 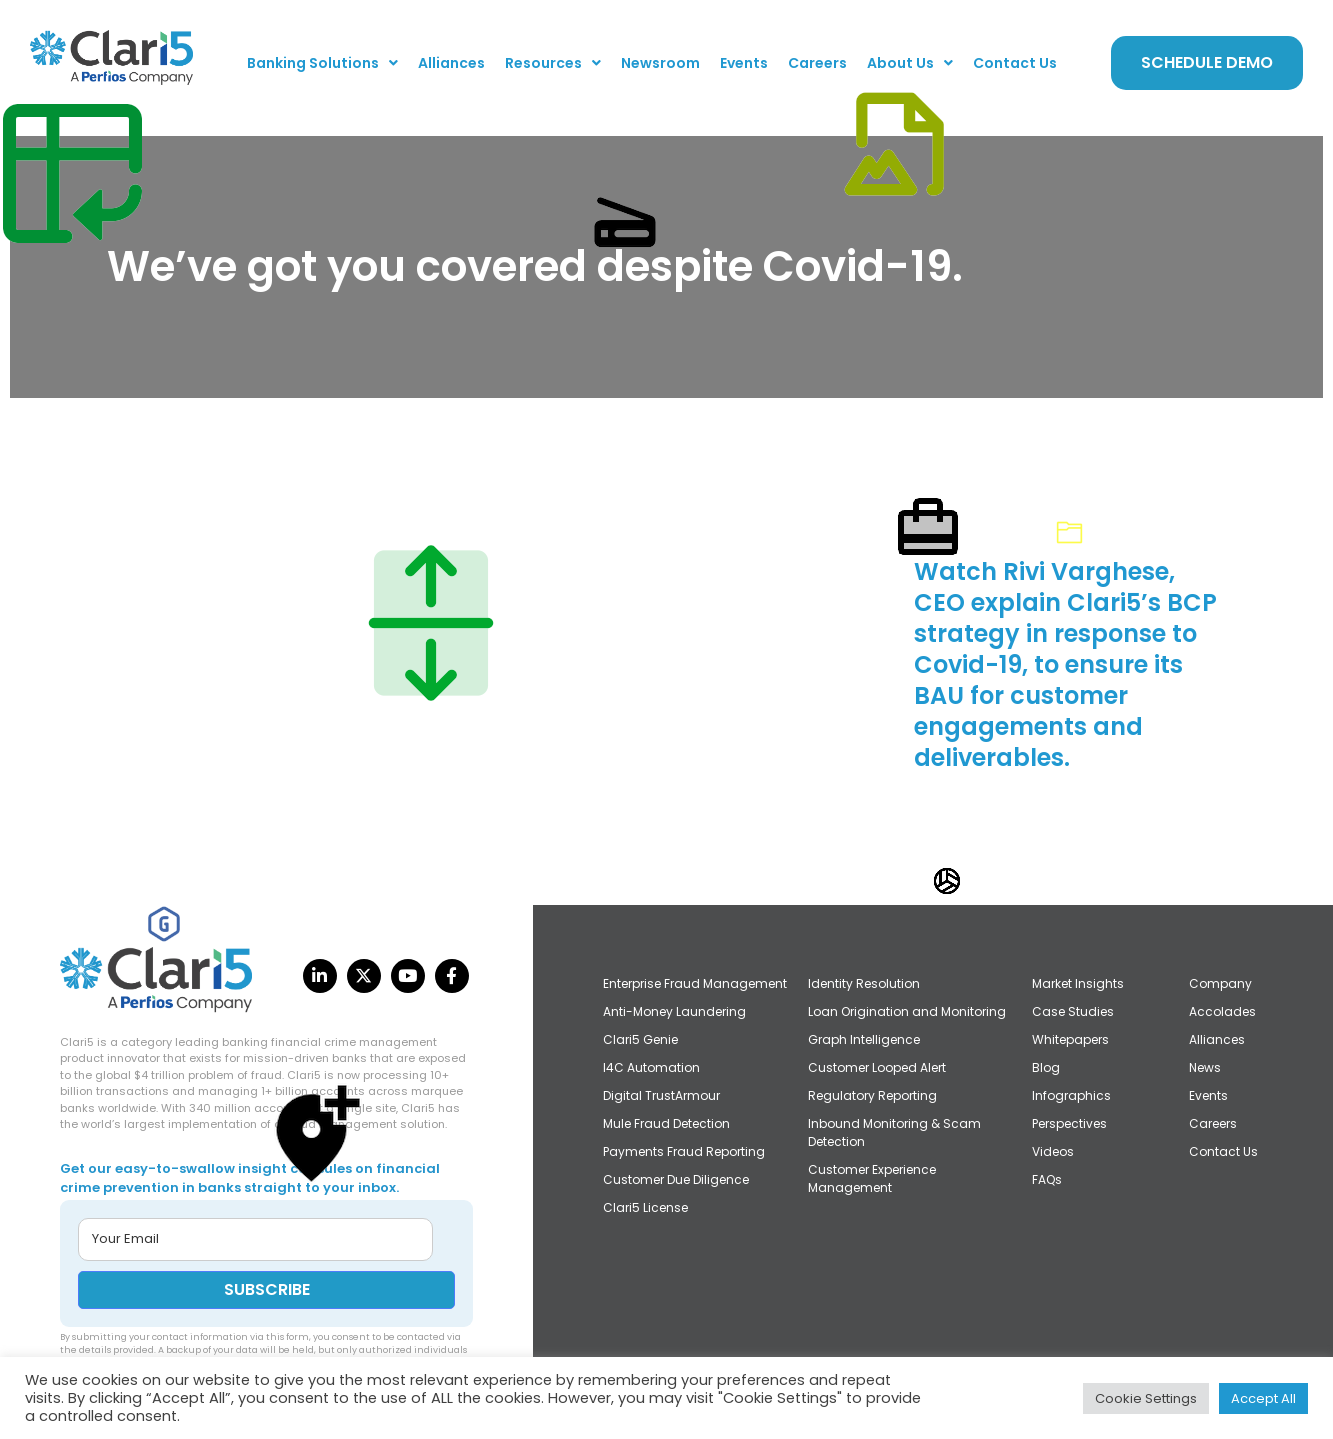 I want to click on open file folder, so click(x=1069, y=532).